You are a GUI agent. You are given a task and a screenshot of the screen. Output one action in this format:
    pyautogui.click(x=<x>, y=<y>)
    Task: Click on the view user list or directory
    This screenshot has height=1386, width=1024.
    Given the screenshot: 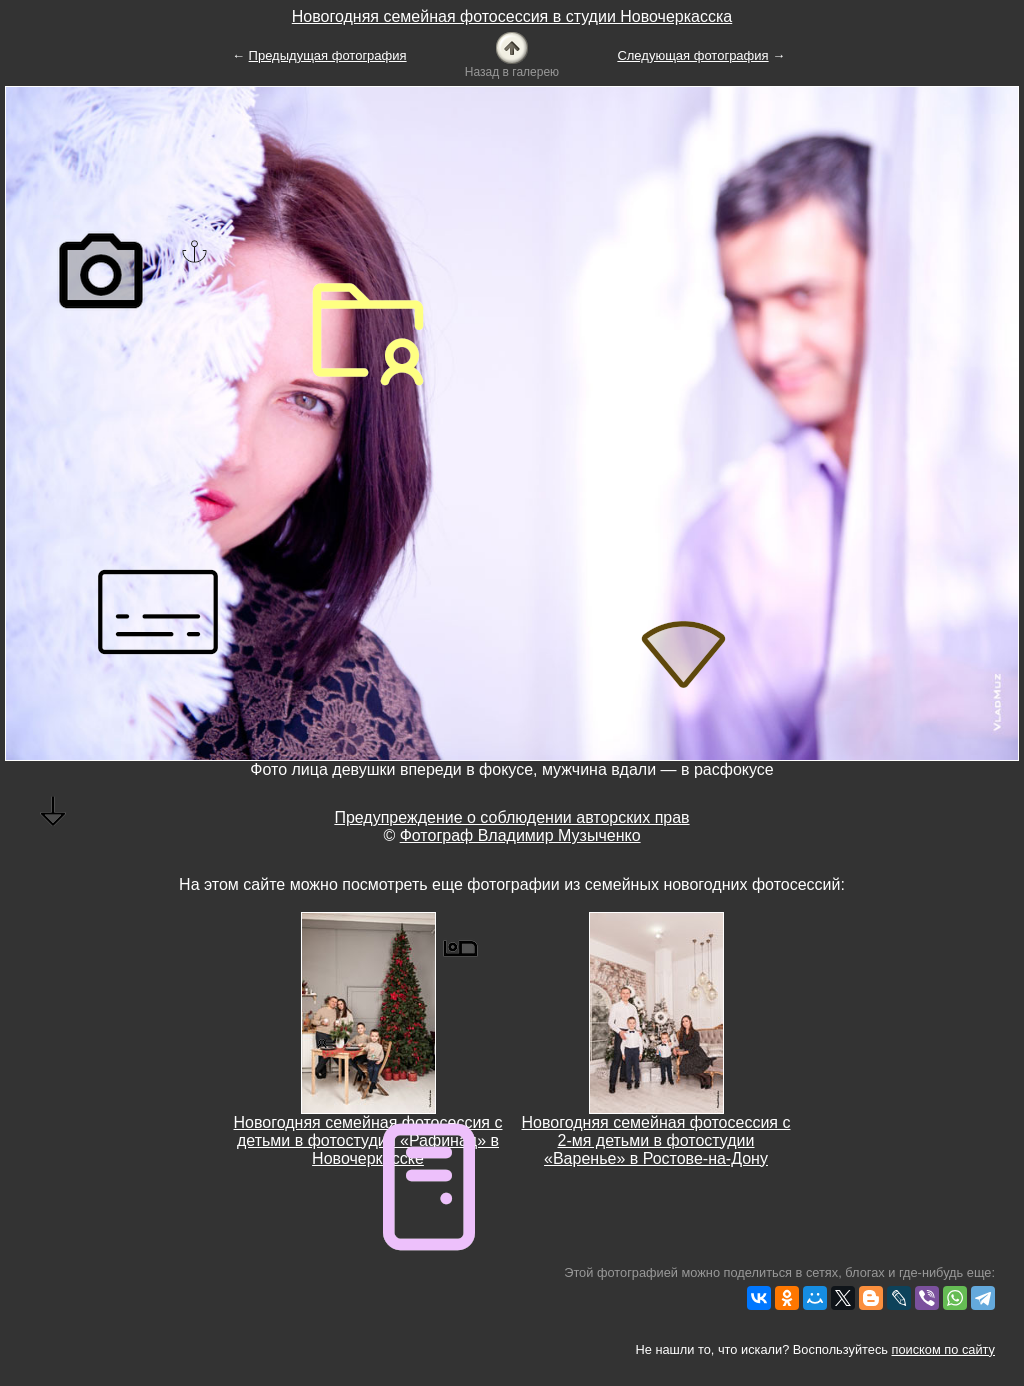 What is the action you would take?
    pyautogui.click(x=325, y=1044)
    